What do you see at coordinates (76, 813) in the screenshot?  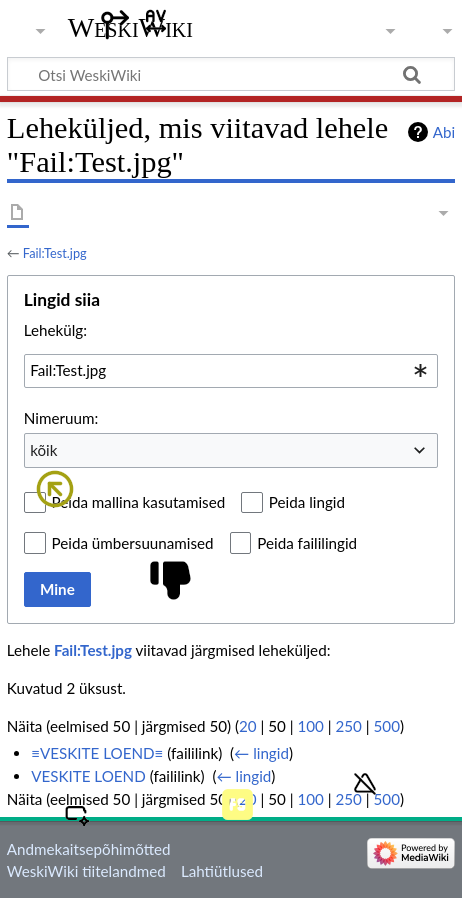 I see `battery charging with quick charge or boost mode` at bounding box center [76, 813].